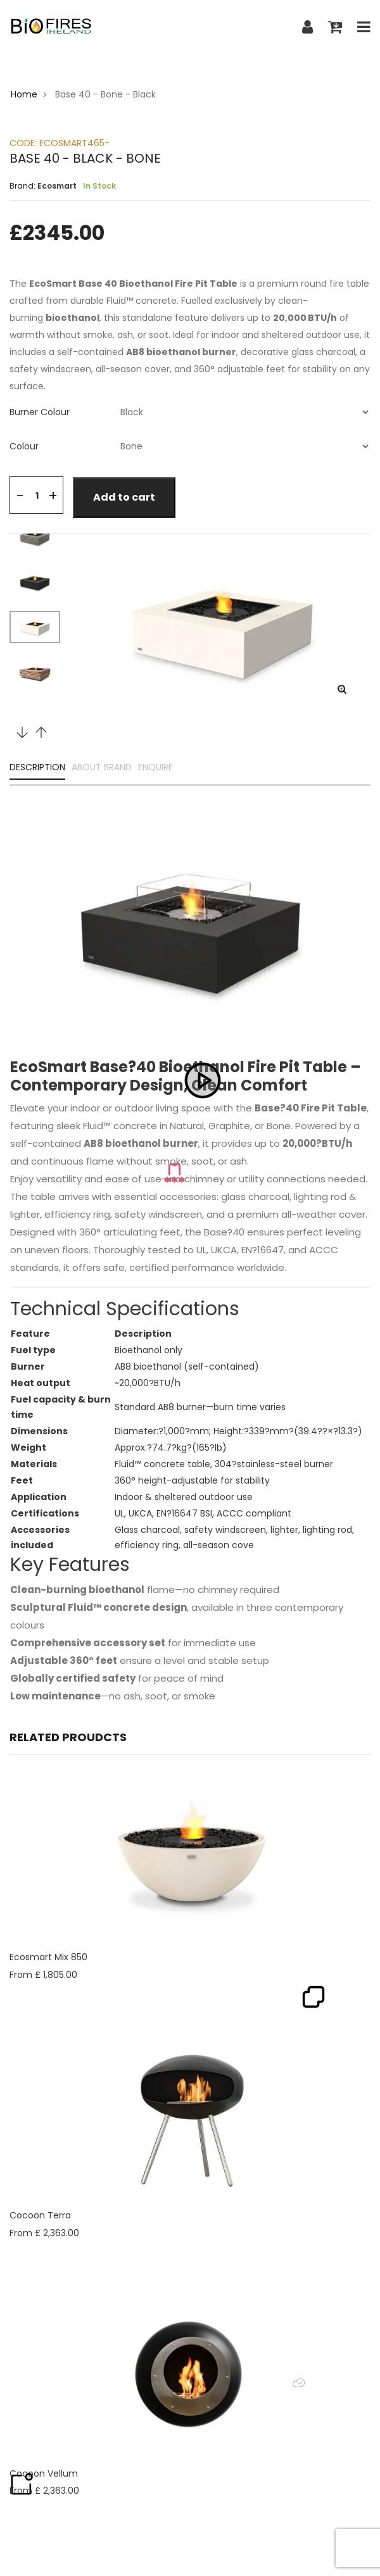 This screenshot has width=380, height=2576. I want to click on indicates new notifications or alerts, so click(22, 2484).